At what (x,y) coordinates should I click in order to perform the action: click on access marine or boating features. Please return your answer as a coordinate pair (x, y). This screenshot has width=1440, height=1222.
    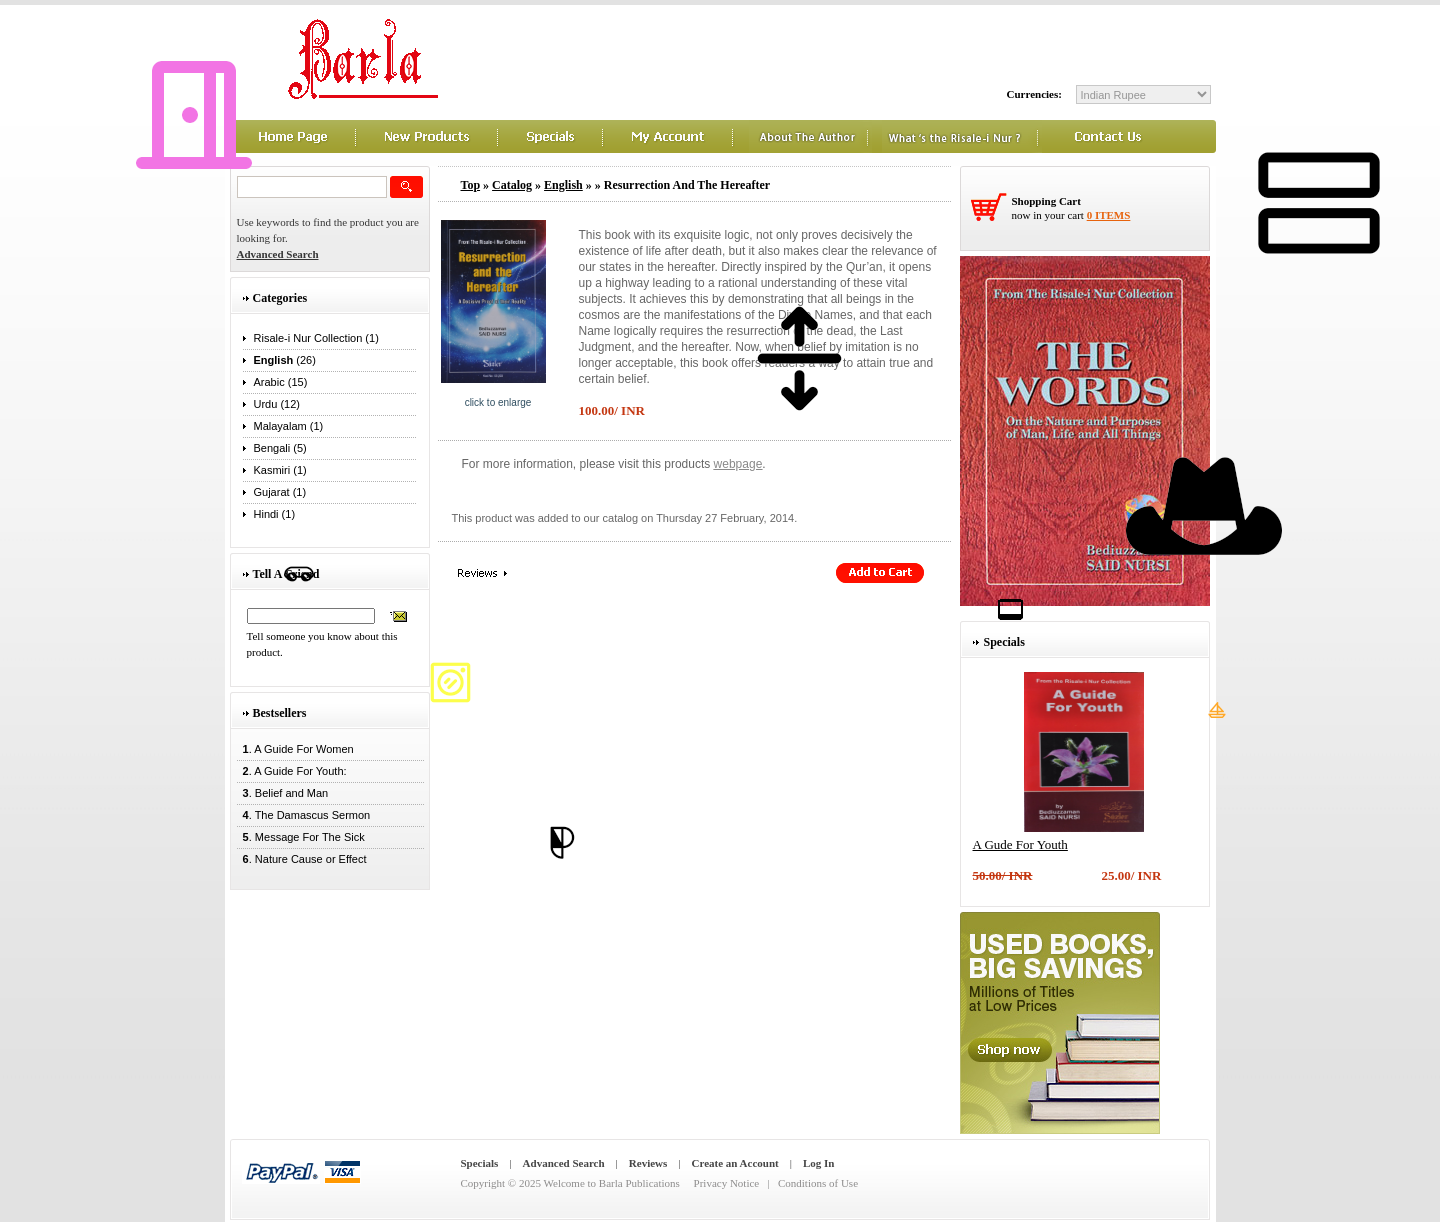
    Looking at the image, I should click on (1217, 711).